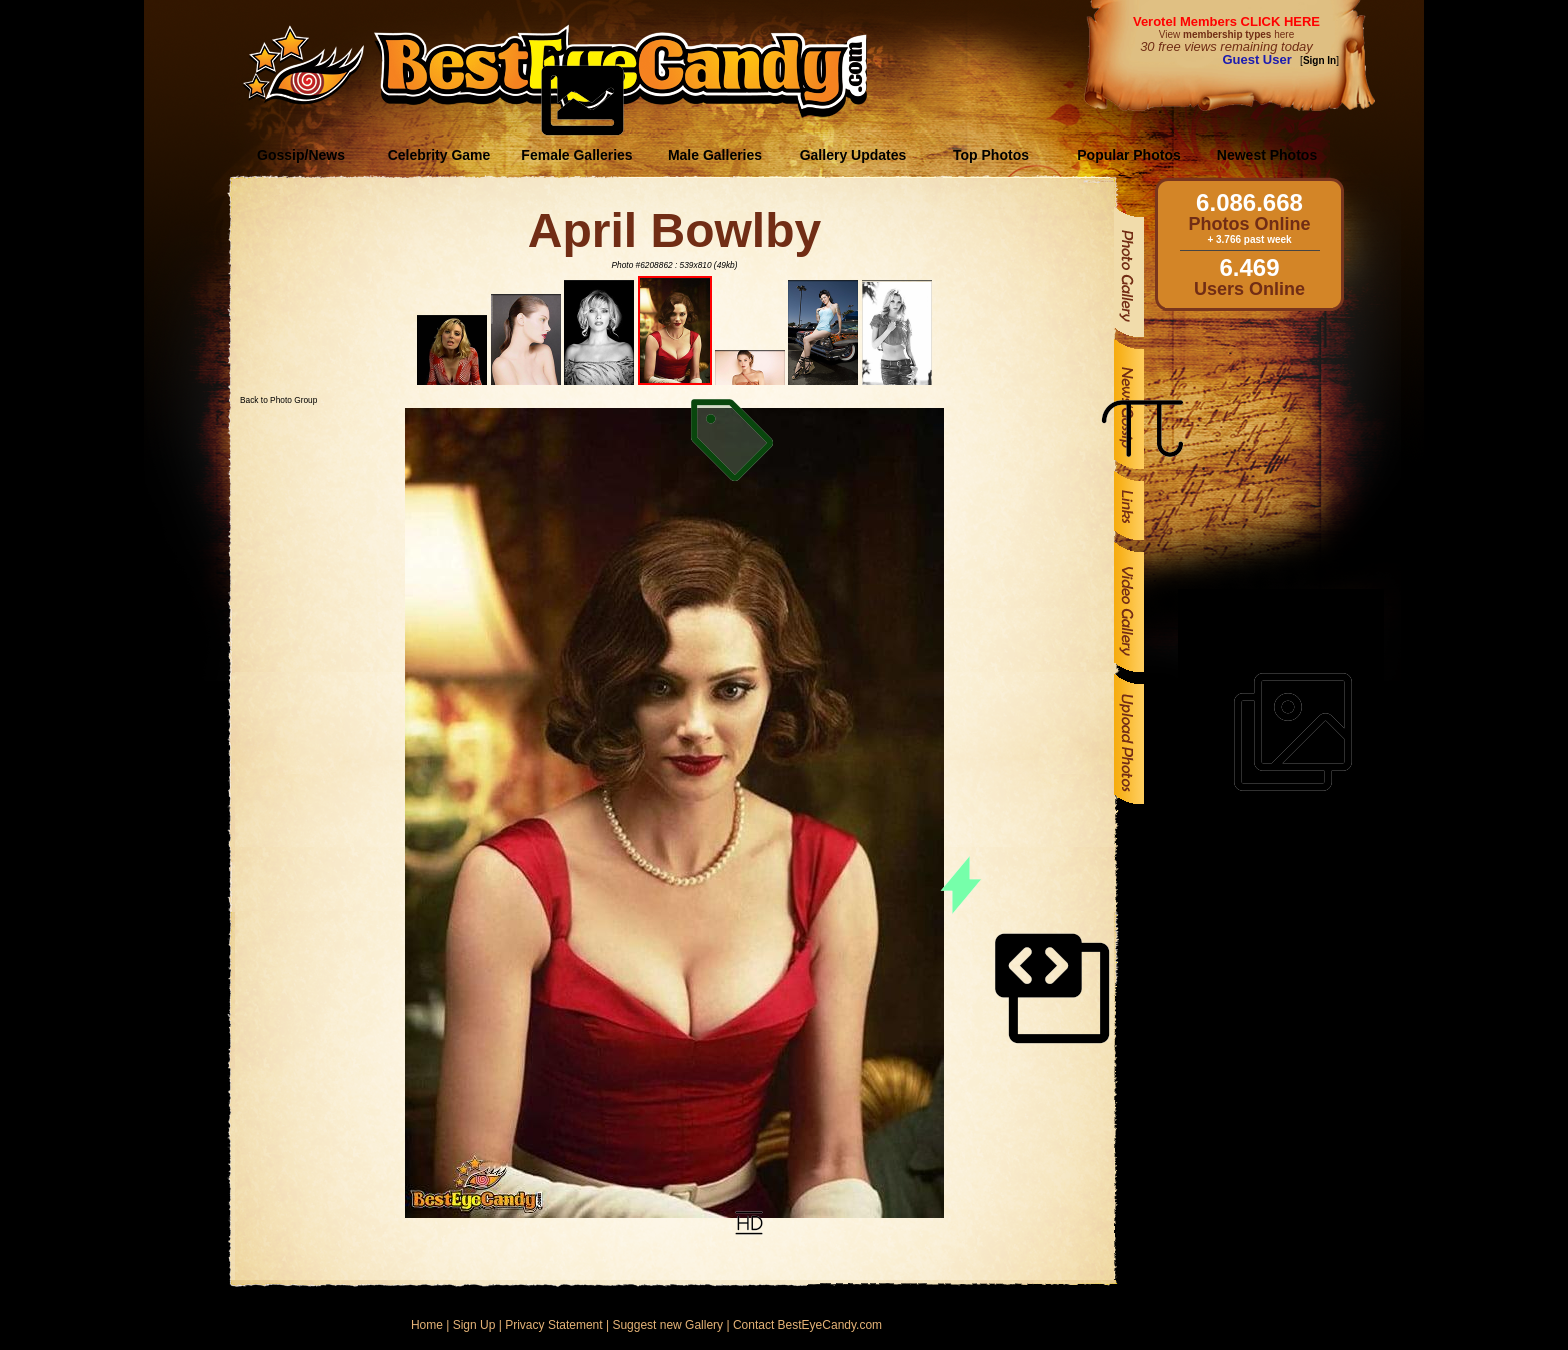 This screenshot has width=1568, height=1350. I want to click on insert a code block, so click(1059, 993).